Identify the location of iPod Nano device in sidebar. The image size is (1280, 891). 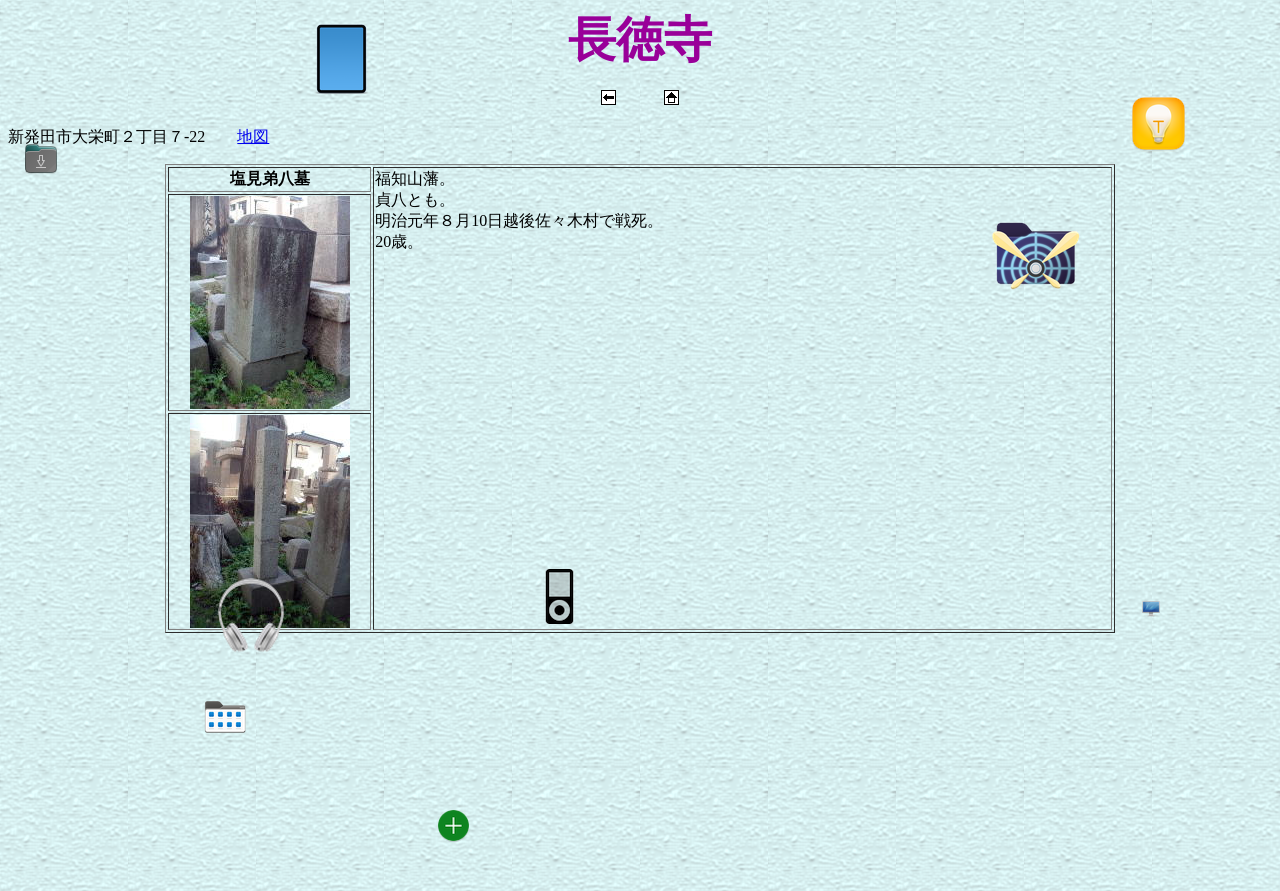
(559, 596).